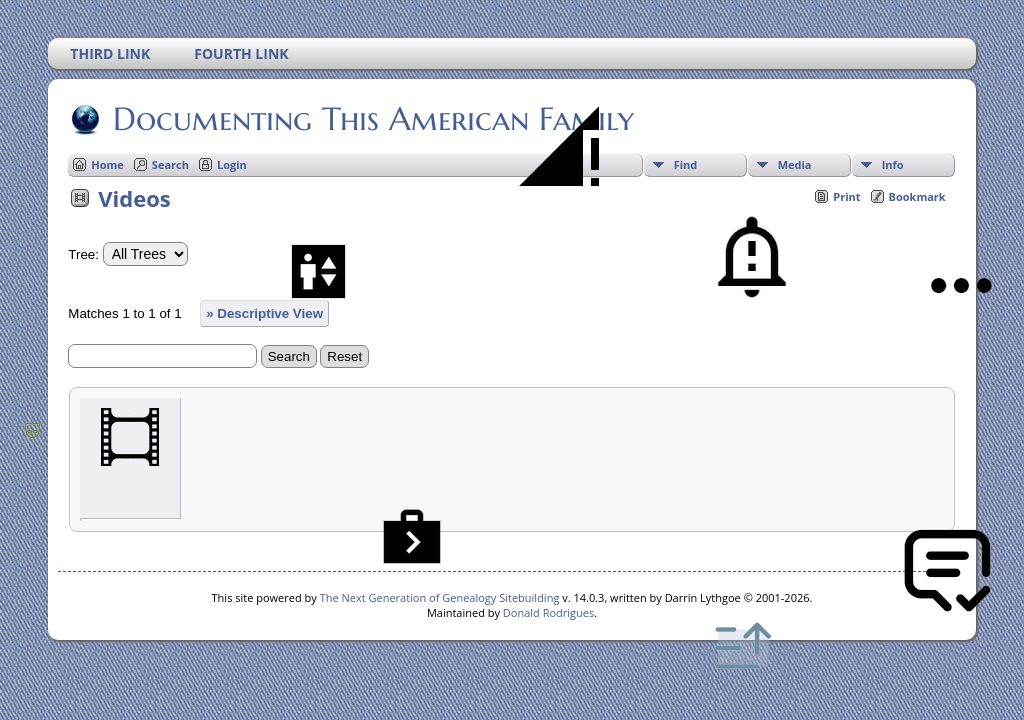 The height and width of the screenshot is (720, 1024). Describe the element at coordinates (961, 285) in the screenshot. I see `access additional options or actions` at that location.